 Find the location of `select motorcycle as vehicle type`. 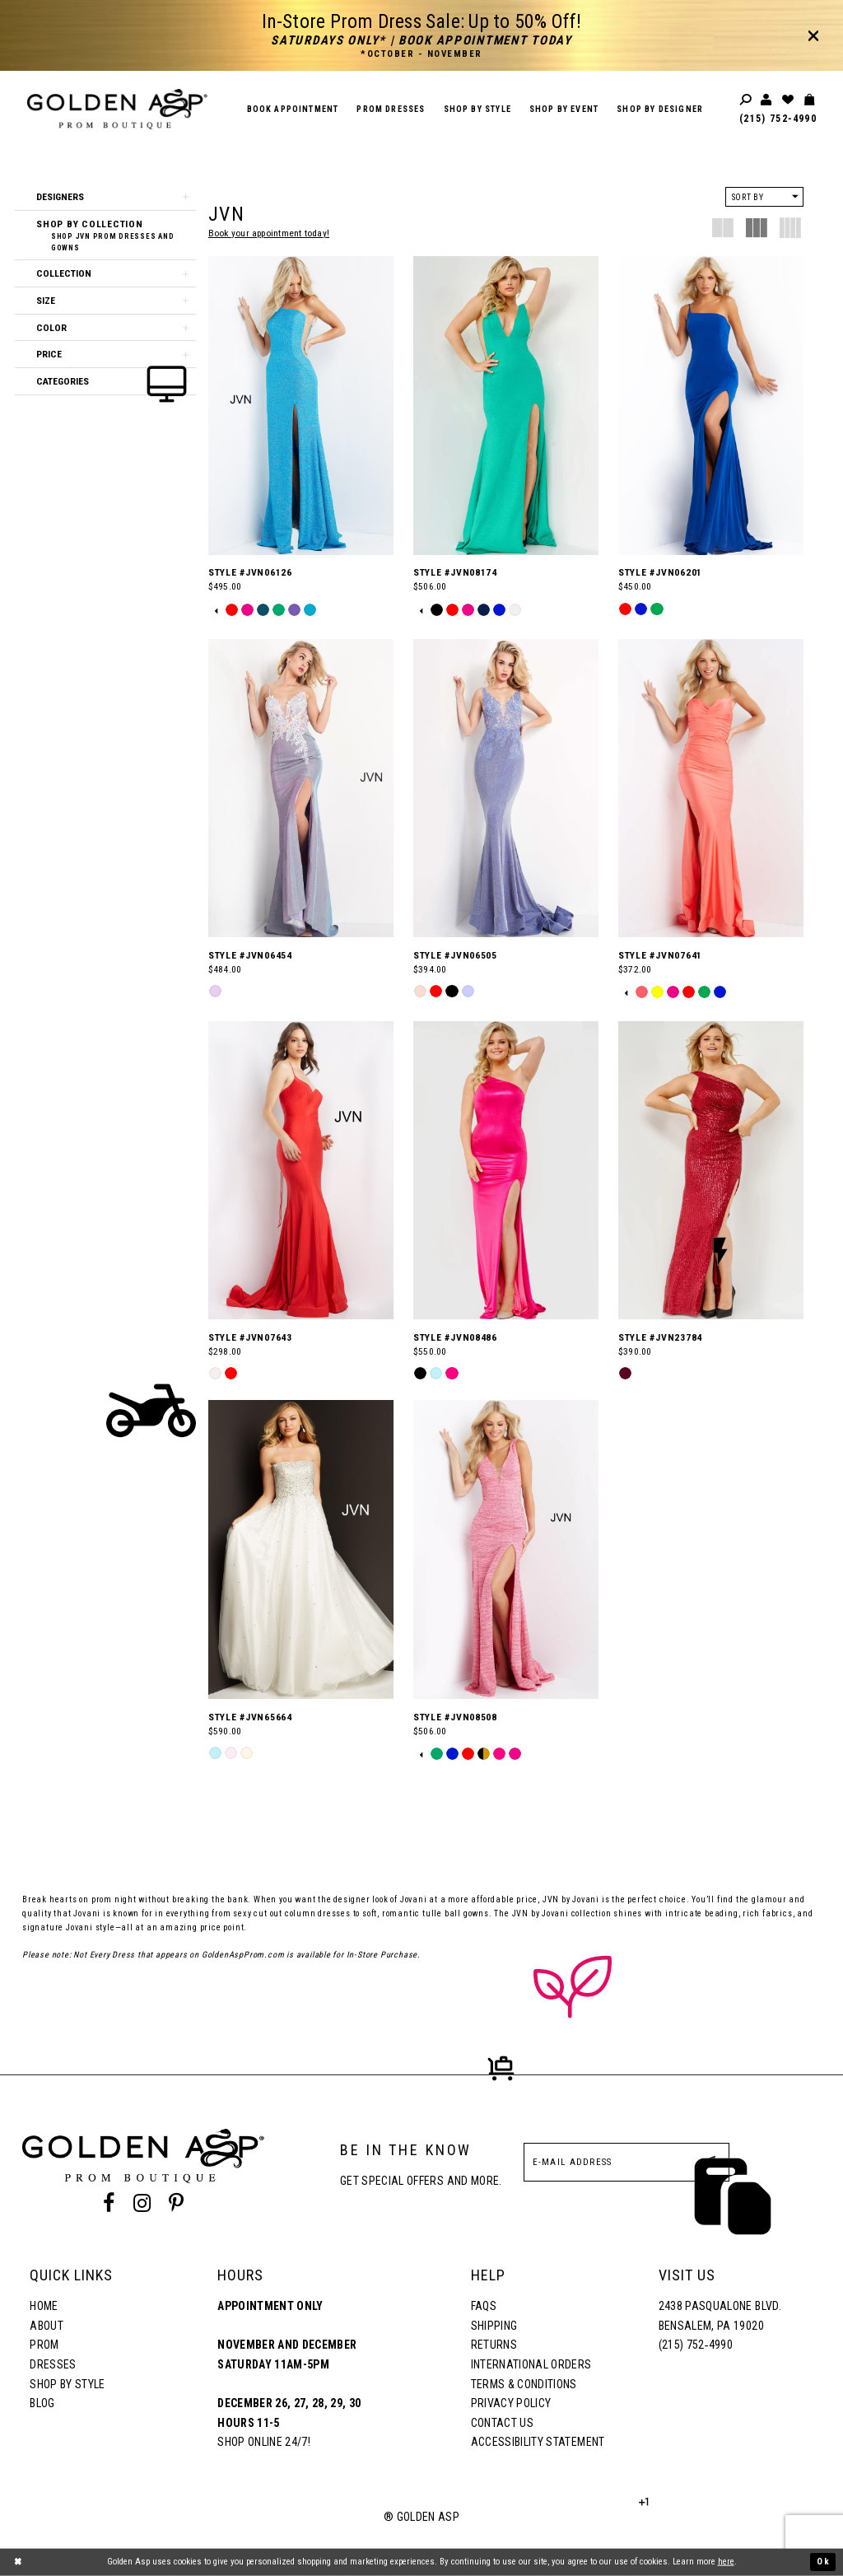

select motorcycle as vehicle type is located at coordinates (151, 1412).